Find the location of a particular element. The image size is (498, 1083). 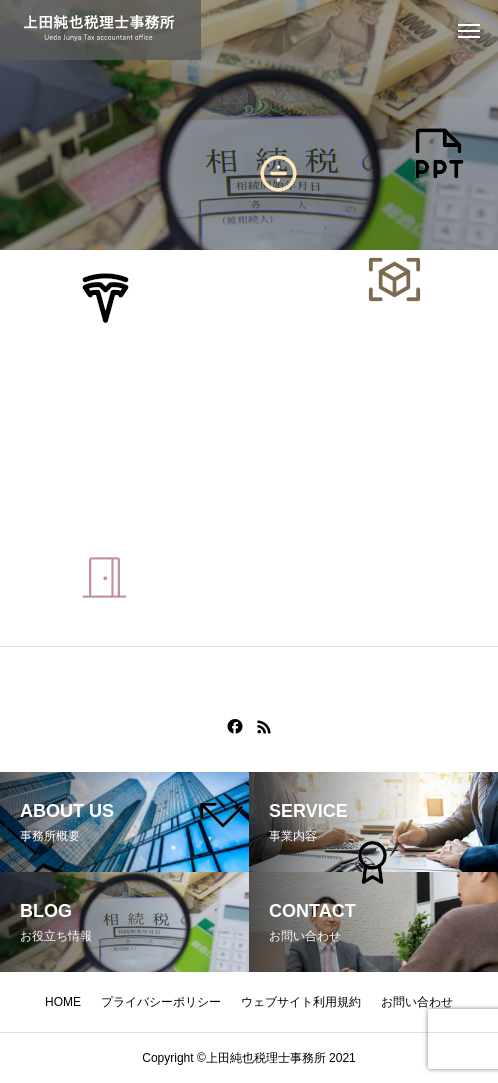

open a PowerPoint presentation file is located at coordinates (438, 155).